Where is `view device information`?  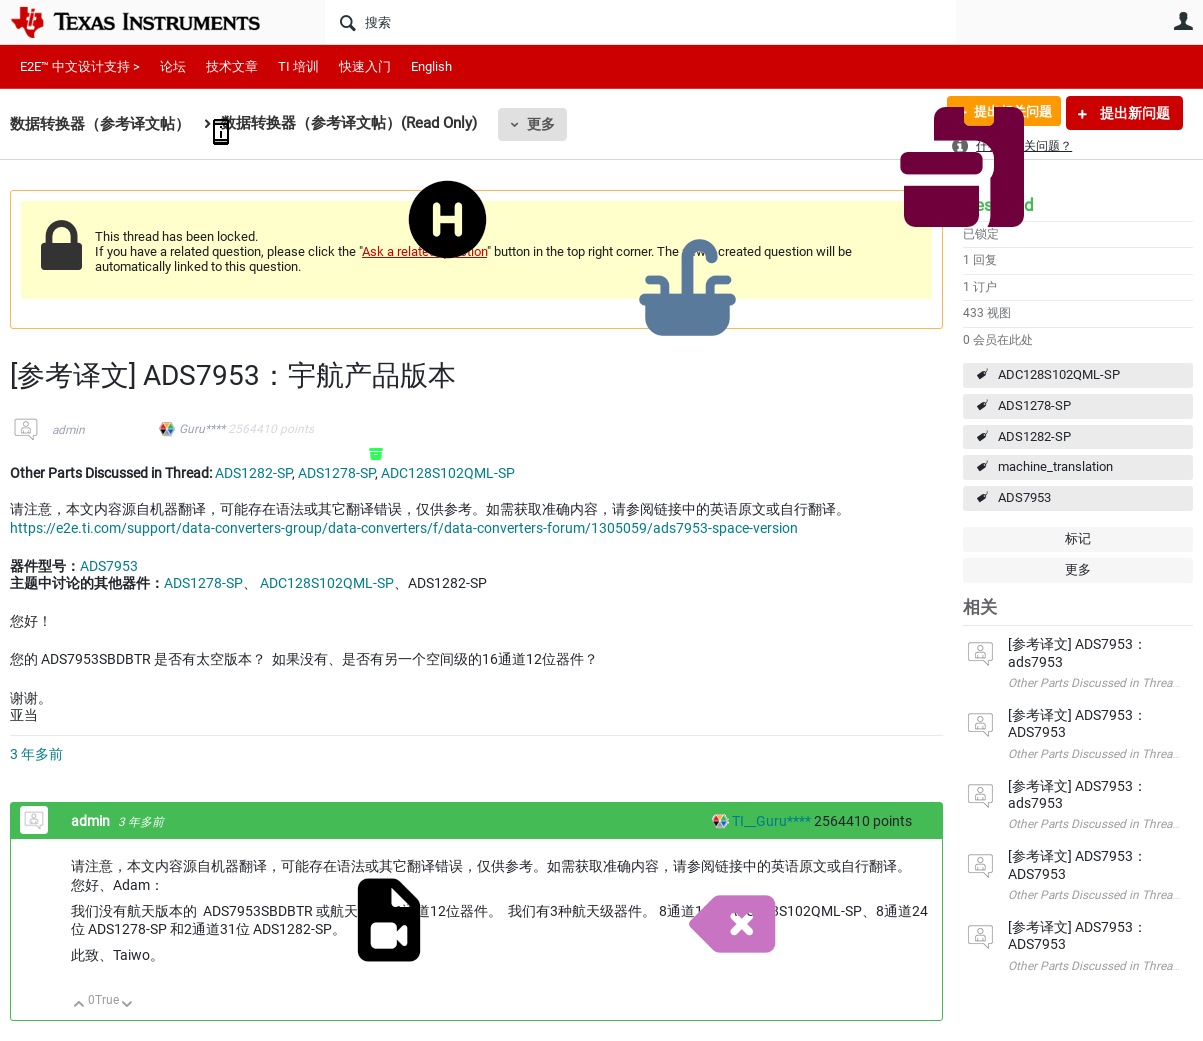 view device information is located at coordinates (221, 132).